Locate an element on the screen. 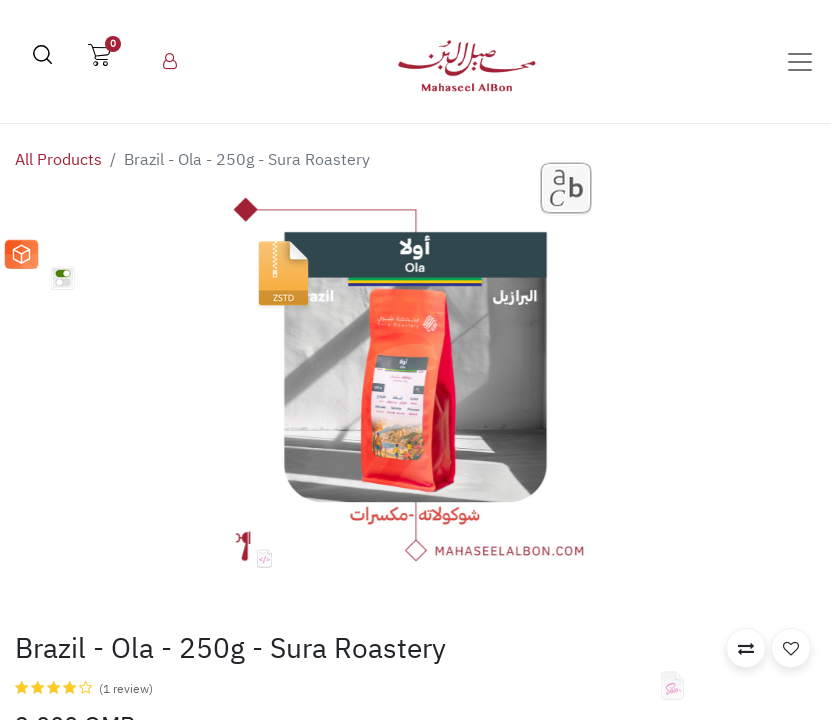  a zstandard compressed file is located at coordinates (283, 274).